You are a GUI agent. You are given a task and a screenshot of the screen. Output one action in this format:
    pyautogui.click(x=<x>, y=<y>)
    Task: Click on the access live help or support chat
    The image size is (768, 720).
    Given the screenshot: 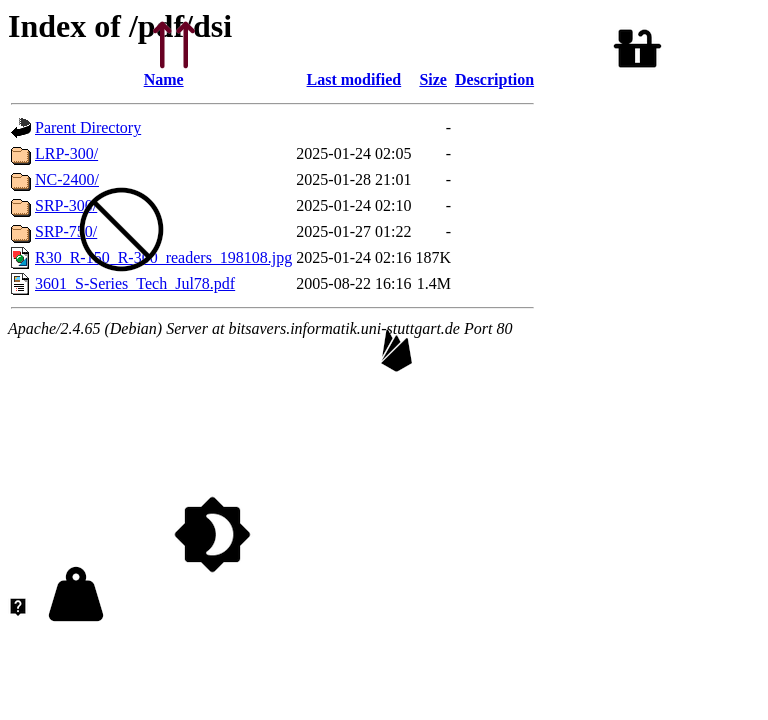 What is the action you would take?
    pyautogui.click(x=18, y=607)
    